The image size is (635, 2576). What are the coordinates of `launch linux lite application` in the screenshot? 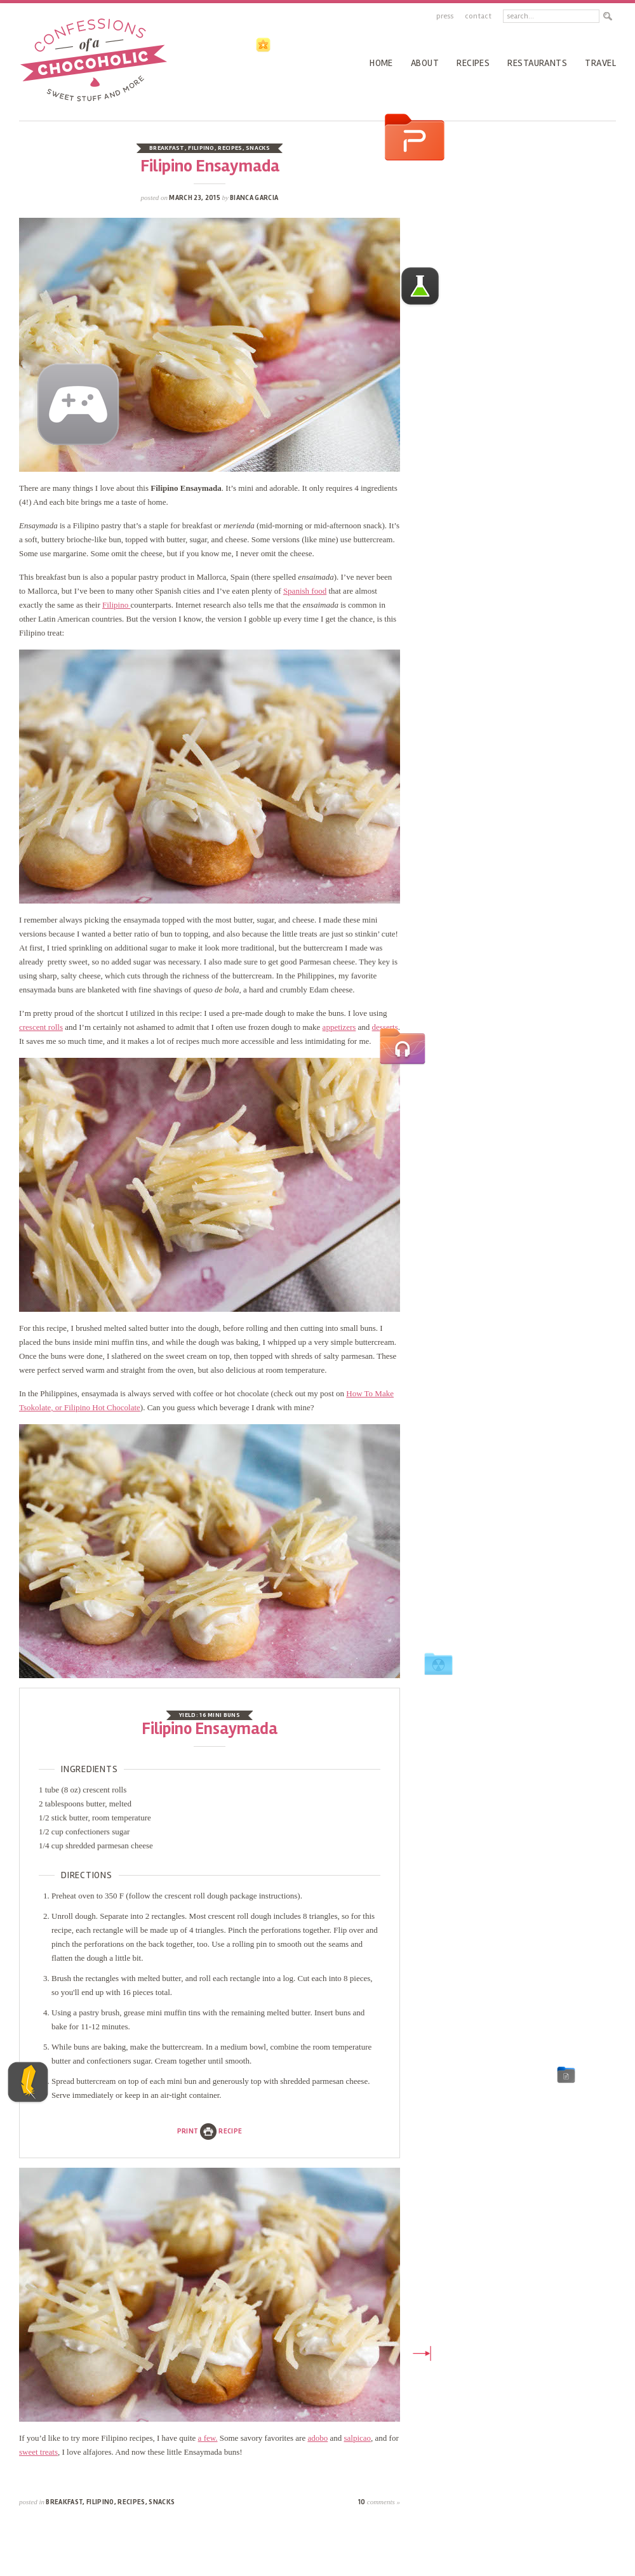 It's located at (28, 2082).